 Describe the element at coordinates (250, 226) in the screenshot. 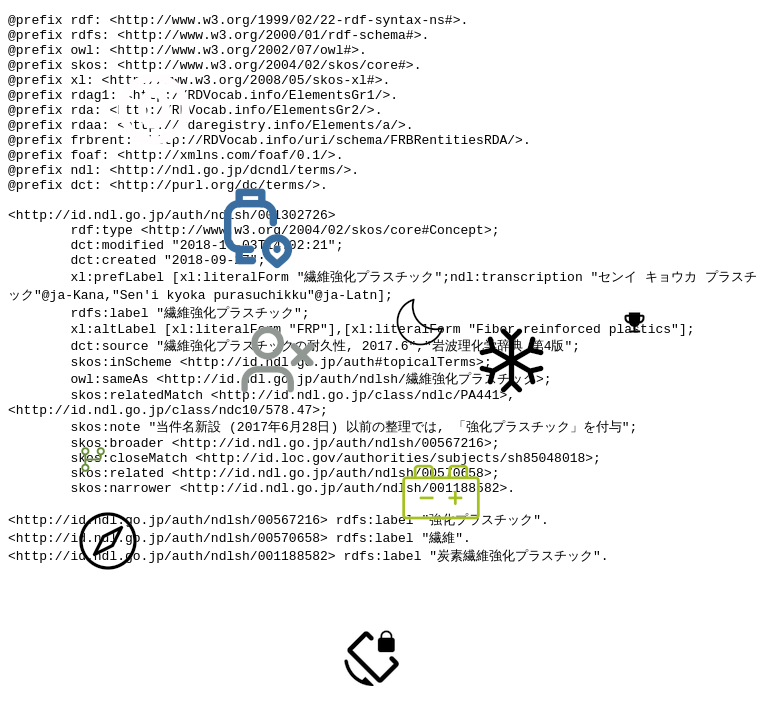

I see `view smartwatch location` at that location.